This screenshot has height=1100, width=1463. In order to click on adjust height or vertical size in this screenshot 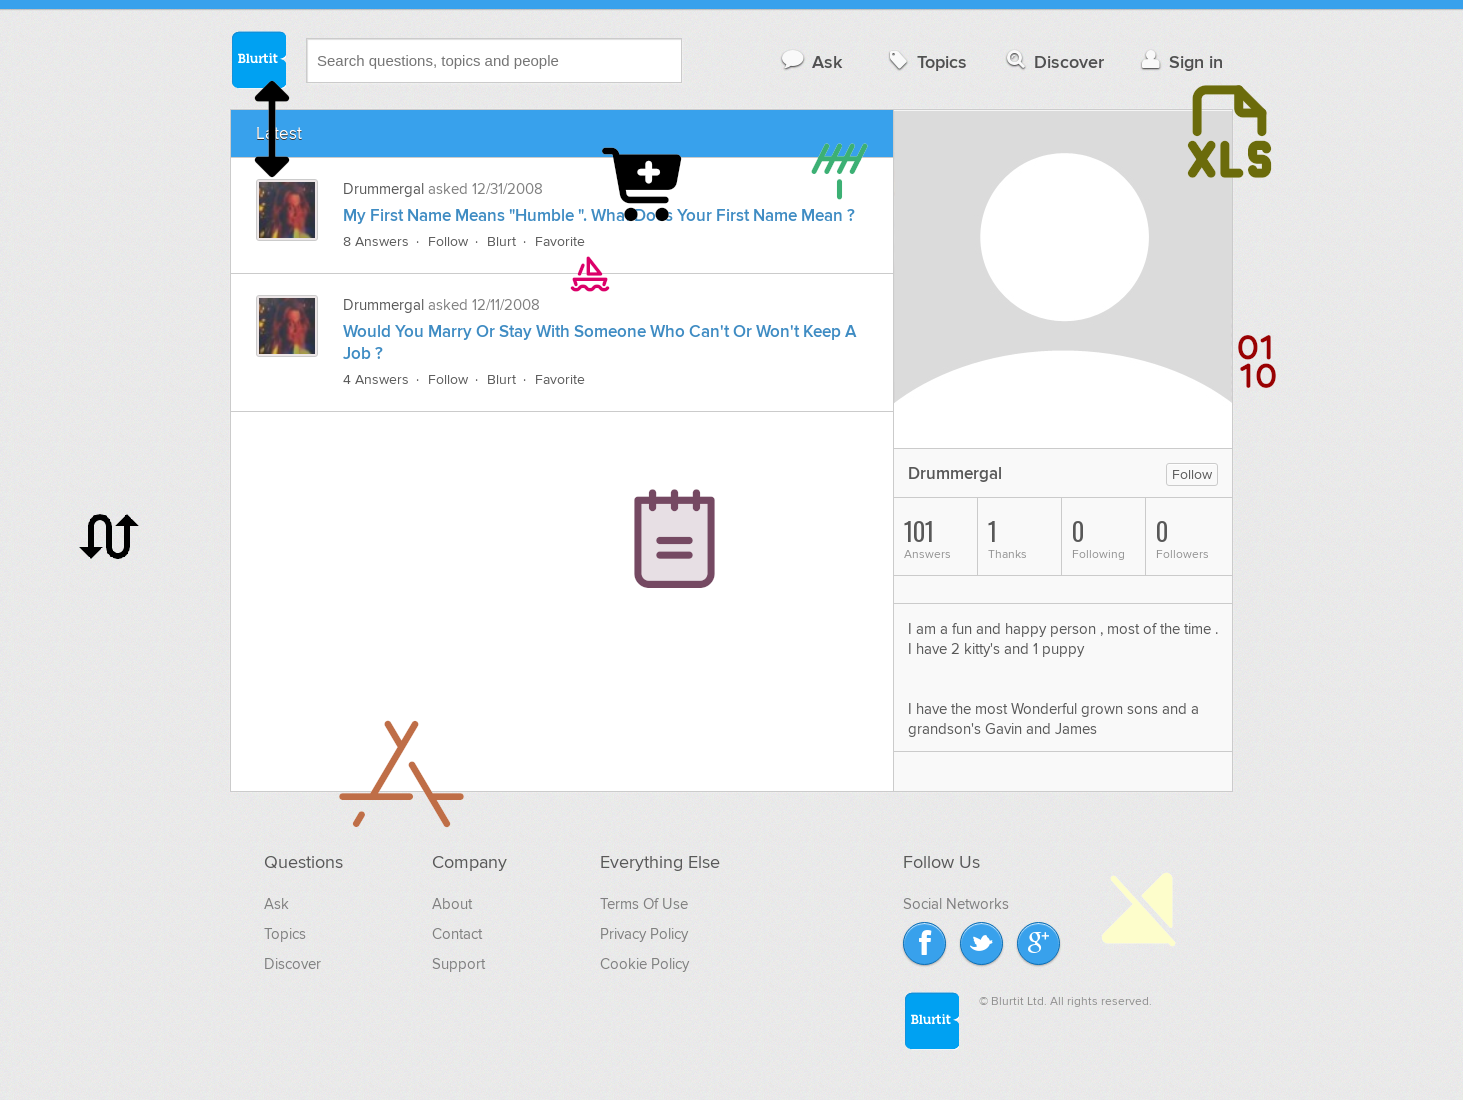, I will do `click(272, 129)`.